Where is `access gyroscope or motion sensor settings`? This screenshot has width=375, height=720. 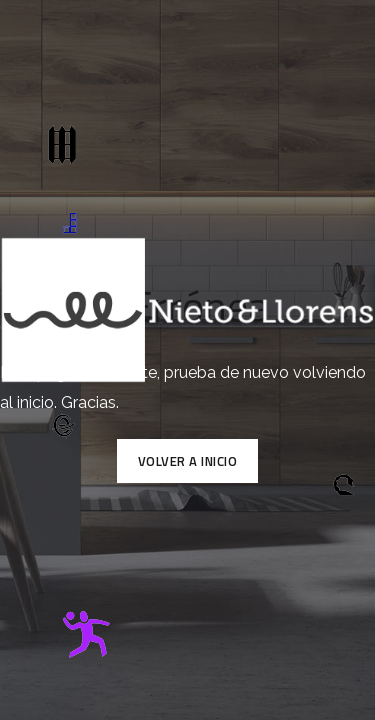
access gyroscope or motion sensor settings is located at coordinates (63, 425).